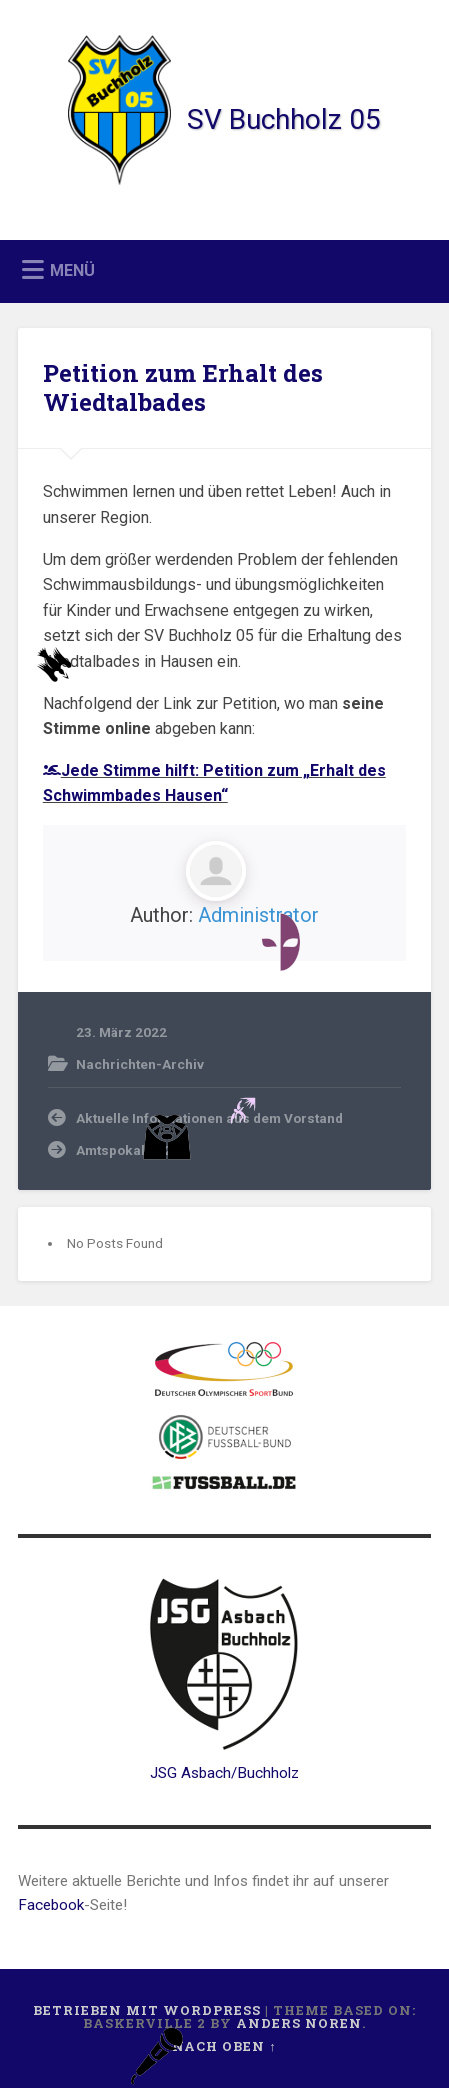 The height and width of the screenshot is (2088, 449). What do you see at coordinates (242, 1111) in the screenshot?
I see `mythological character or story element in a game` at bounding box center [242, 1111].